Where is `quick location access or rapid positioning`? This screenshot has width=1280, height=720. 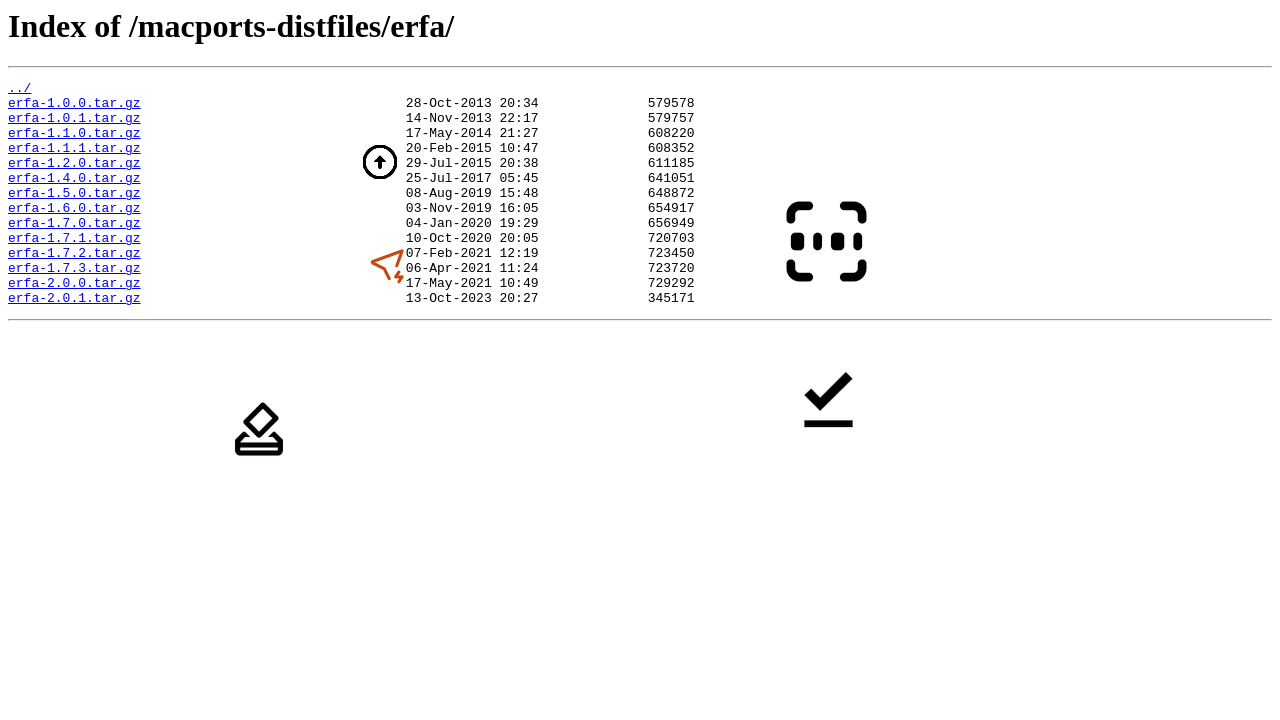 quick location access or rapid positioning is located at coordinates (387, 265).